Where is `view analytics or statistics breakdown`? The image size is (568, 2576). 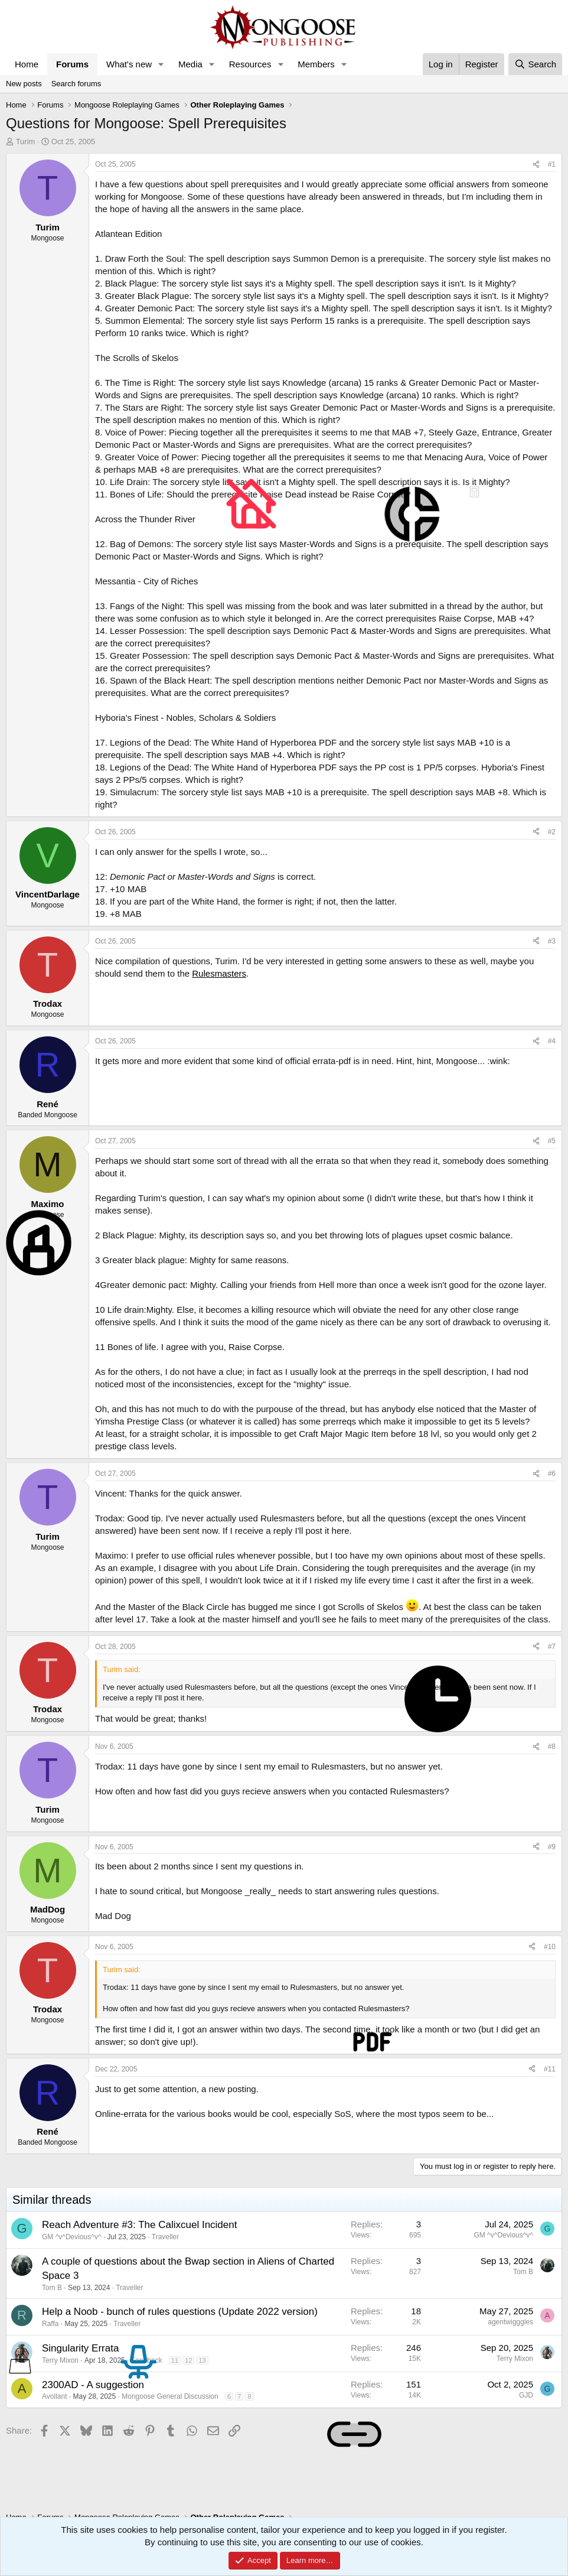 view analytics or statistics breakdown is located at coordinates (412, 514).